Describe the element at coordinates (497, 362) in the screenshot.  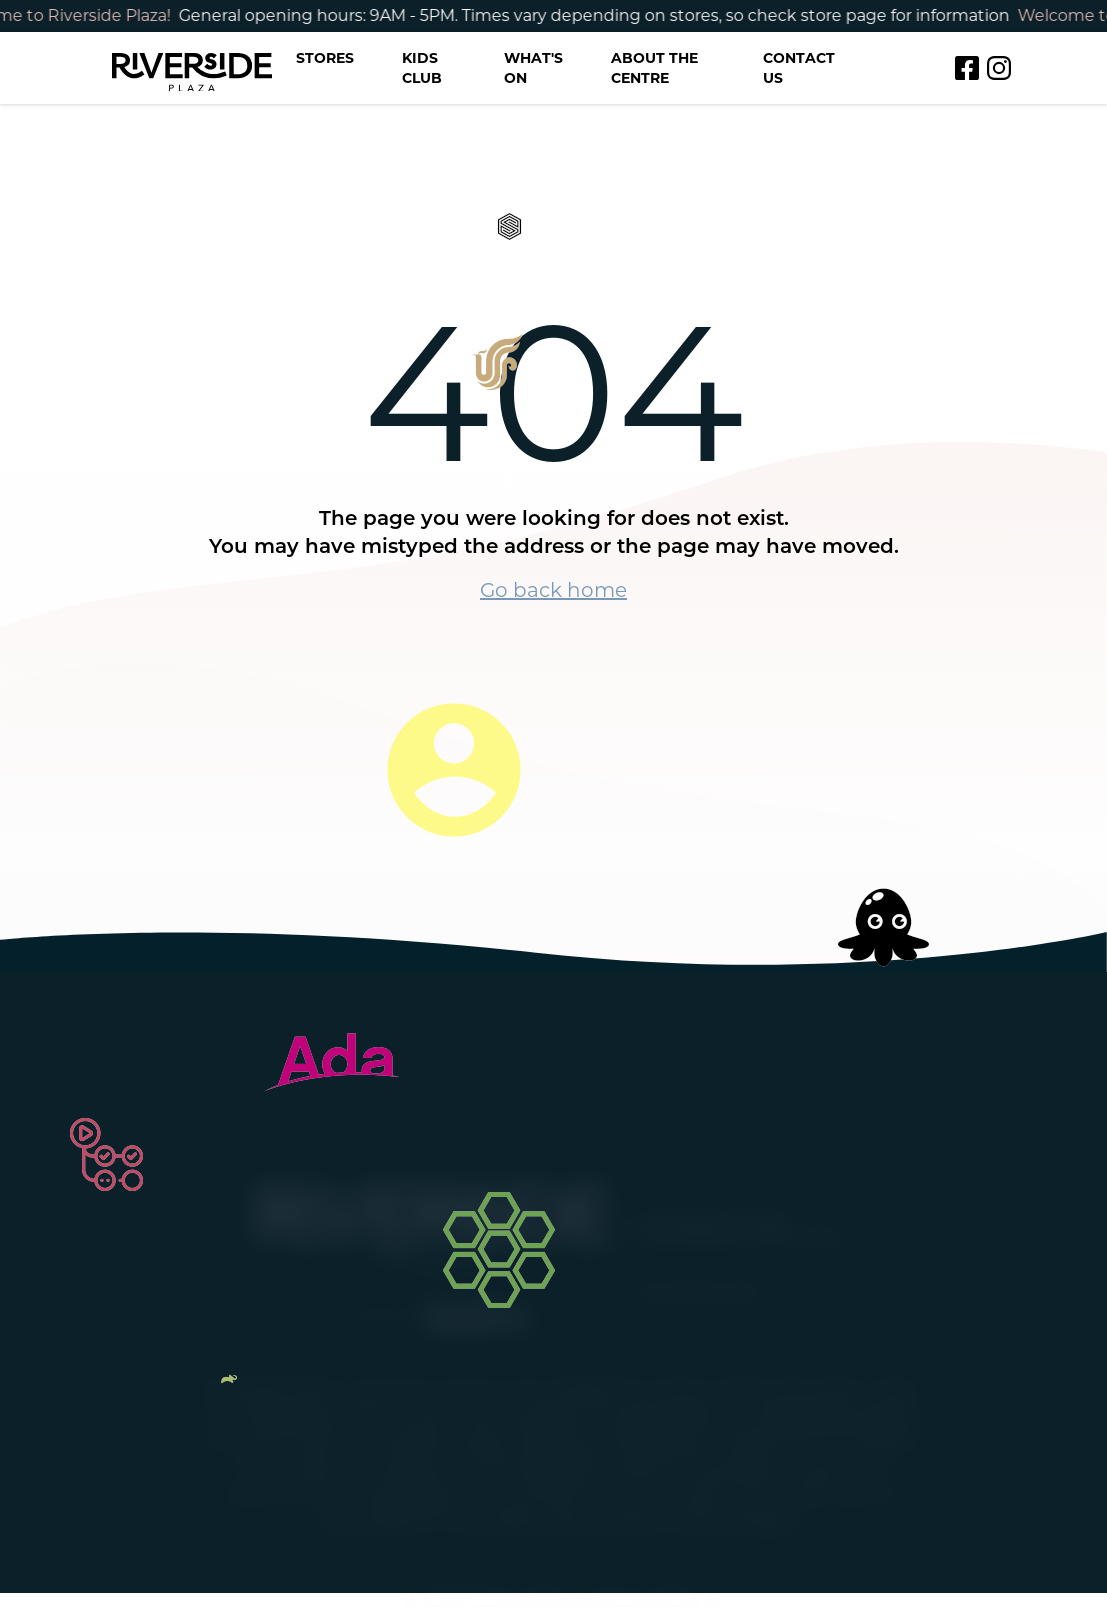
I see `Air China airline logo` at that location.